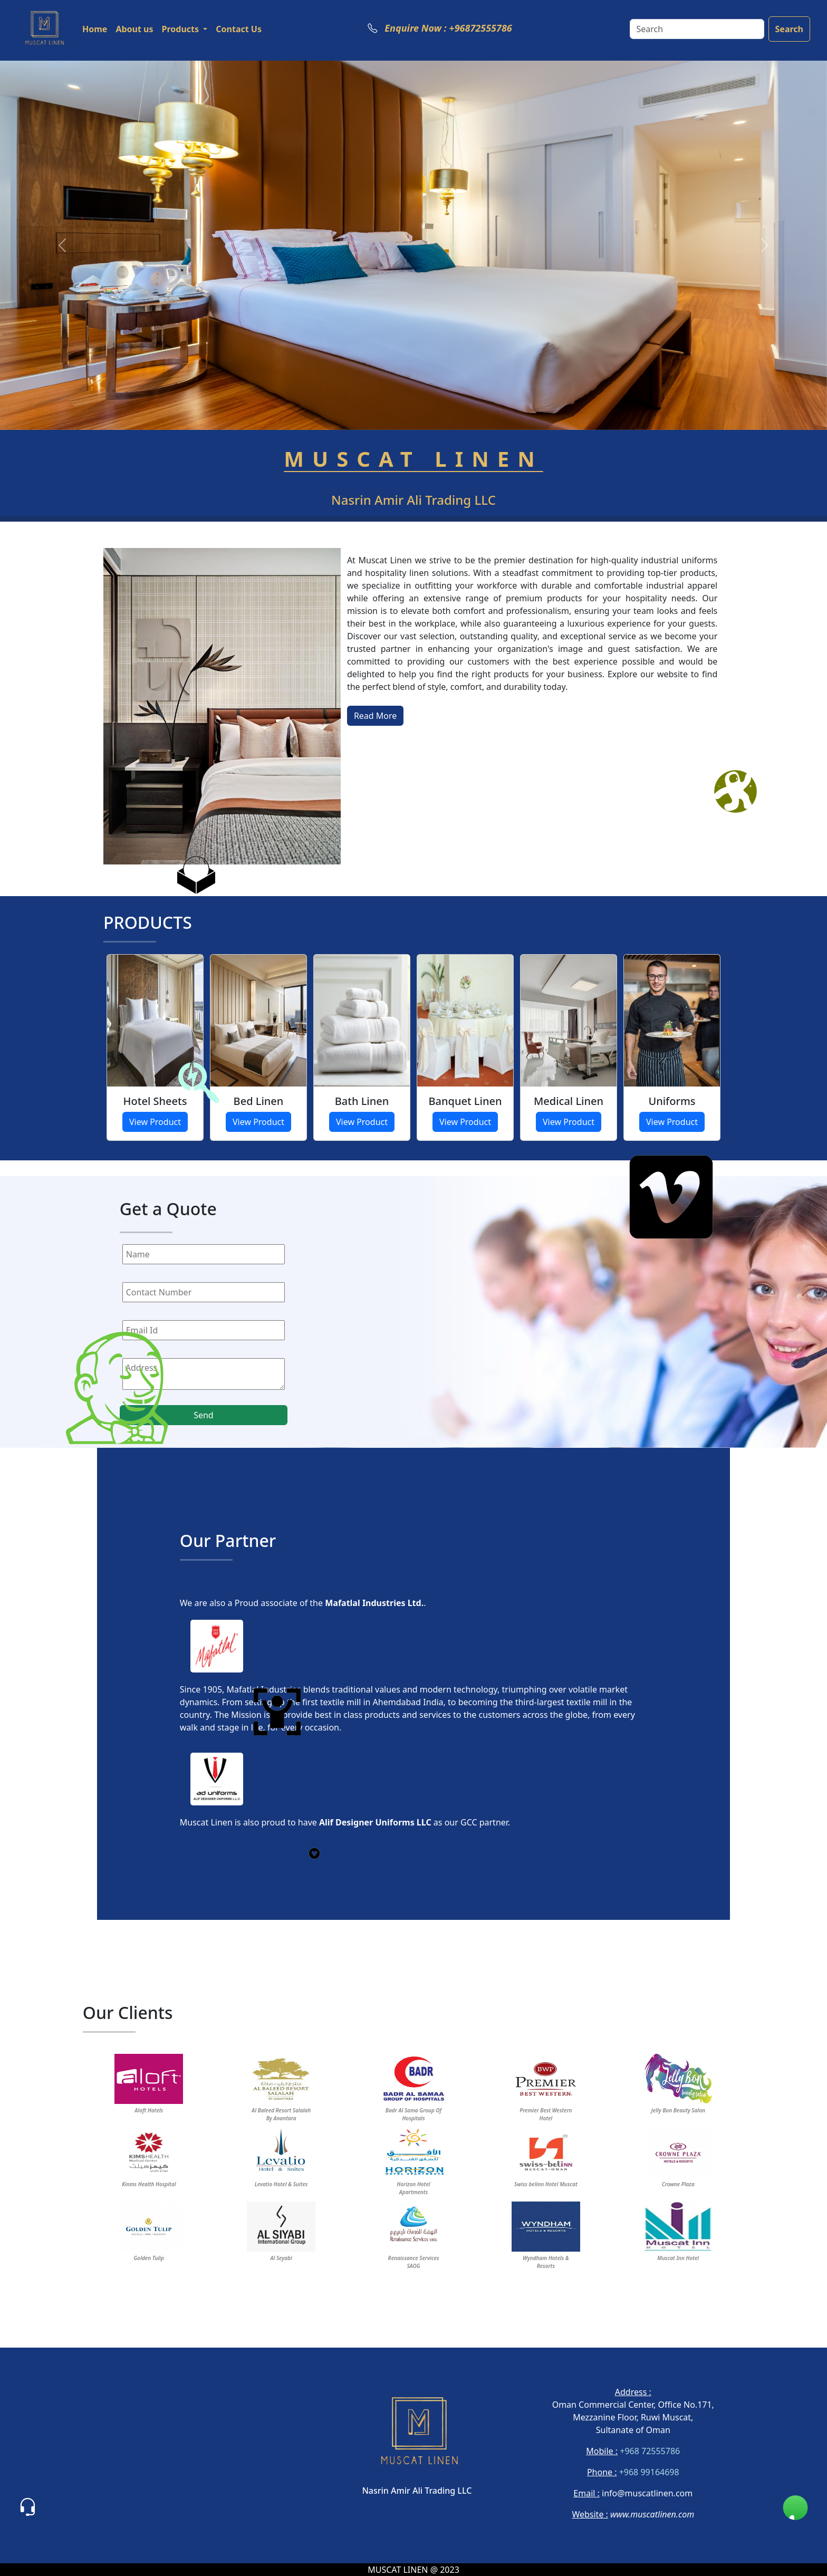 This screenshot has height=2576, width=827. I want to click on open vimeo app, so click(671, 1197).